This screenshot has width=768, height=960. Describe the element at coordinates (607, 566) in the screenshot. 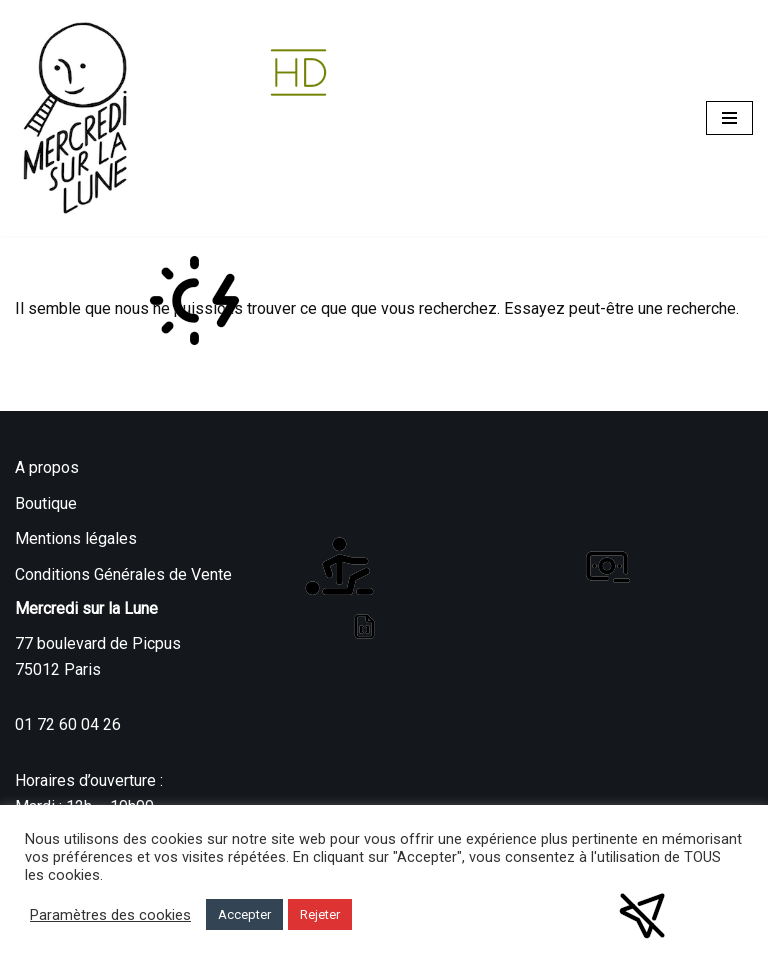

I see `subtract funds or reduce balance` at that location.